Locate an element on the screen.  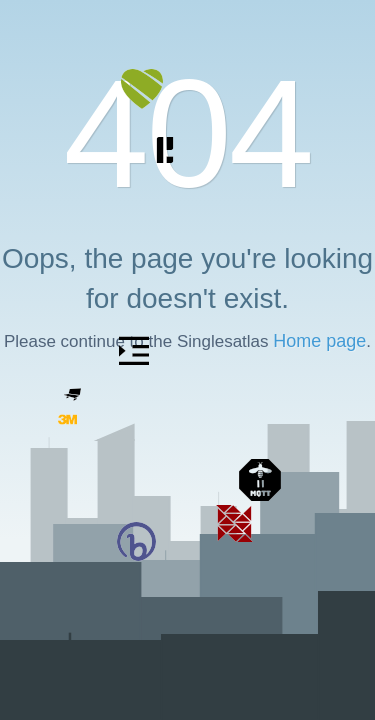
open bitly link shortening service is located at coordinates (136, 541).